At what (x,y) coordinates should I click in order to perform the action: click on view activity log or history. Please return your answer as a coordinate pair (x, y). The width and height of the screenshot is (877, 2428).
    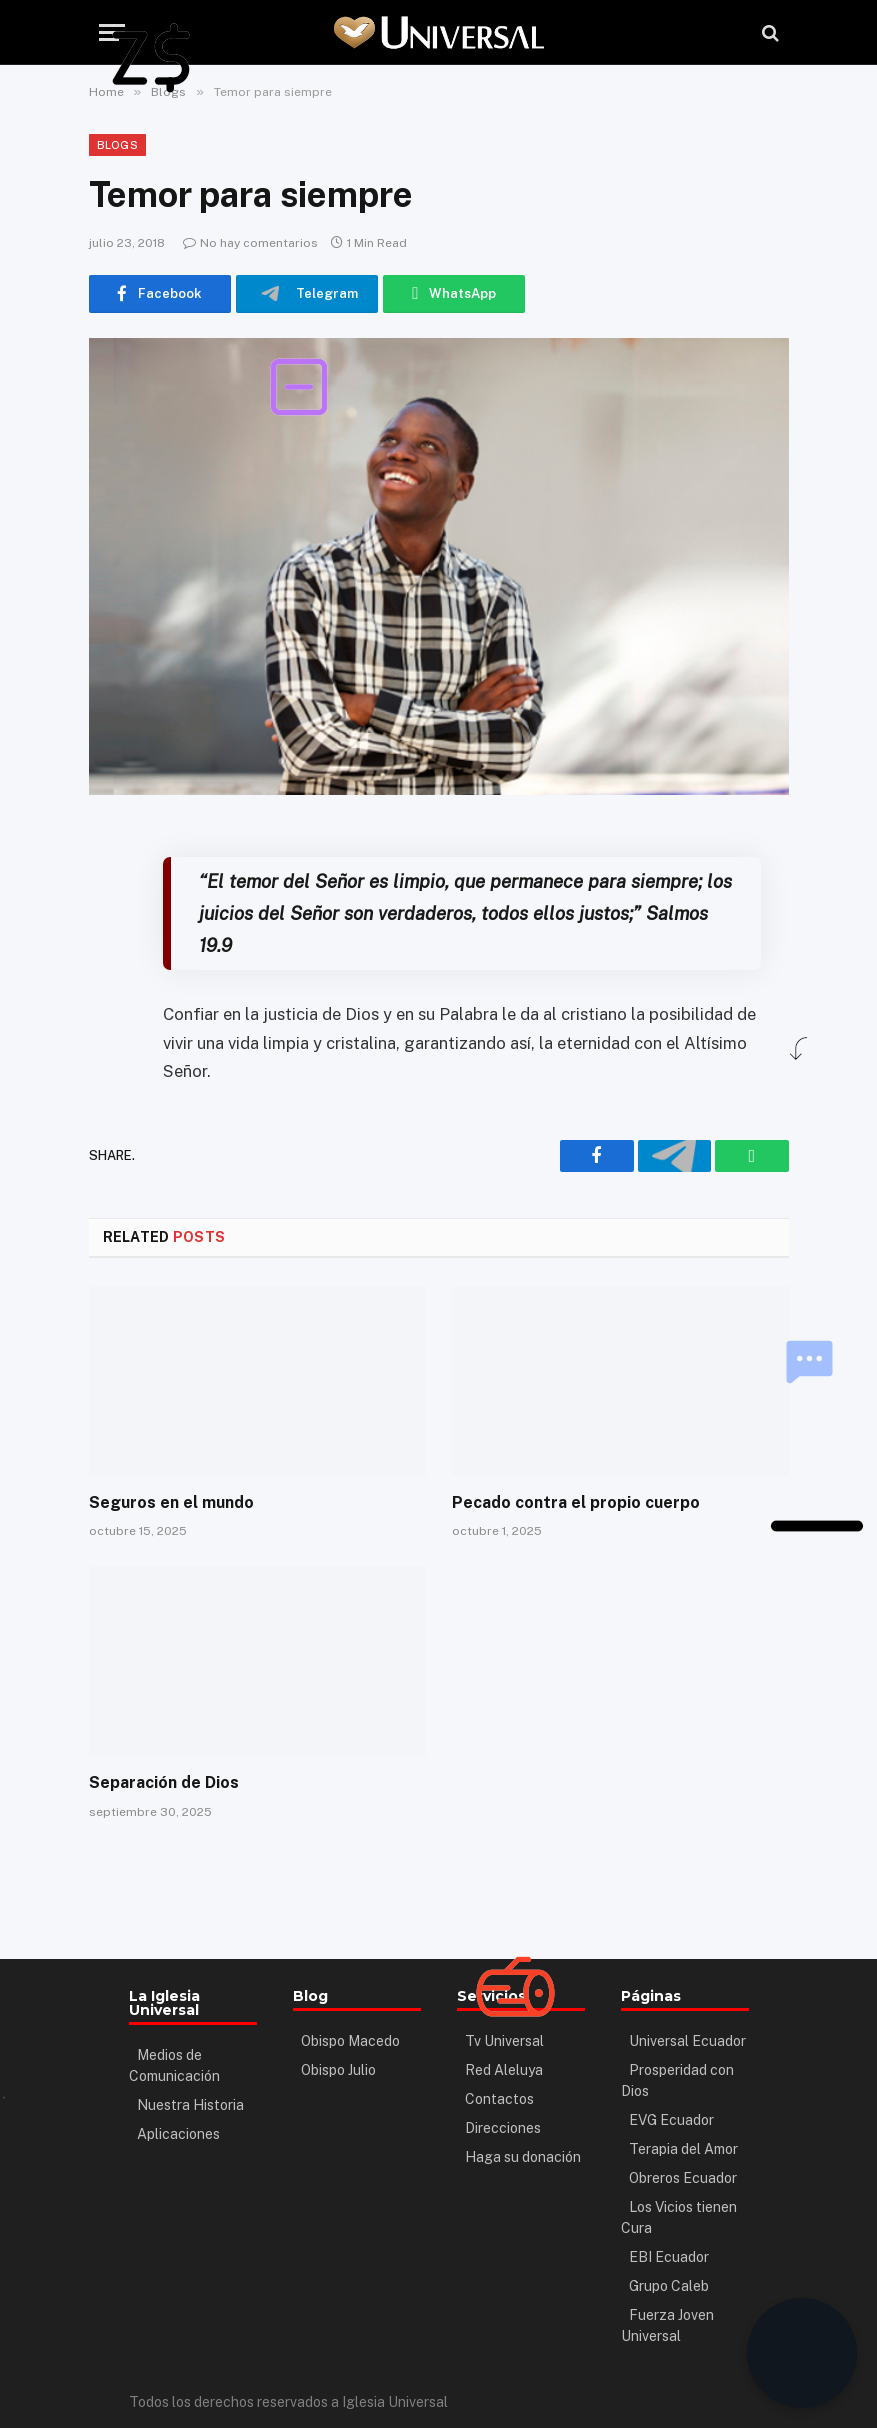
    Looking at the image, I should click on (515, 1990).